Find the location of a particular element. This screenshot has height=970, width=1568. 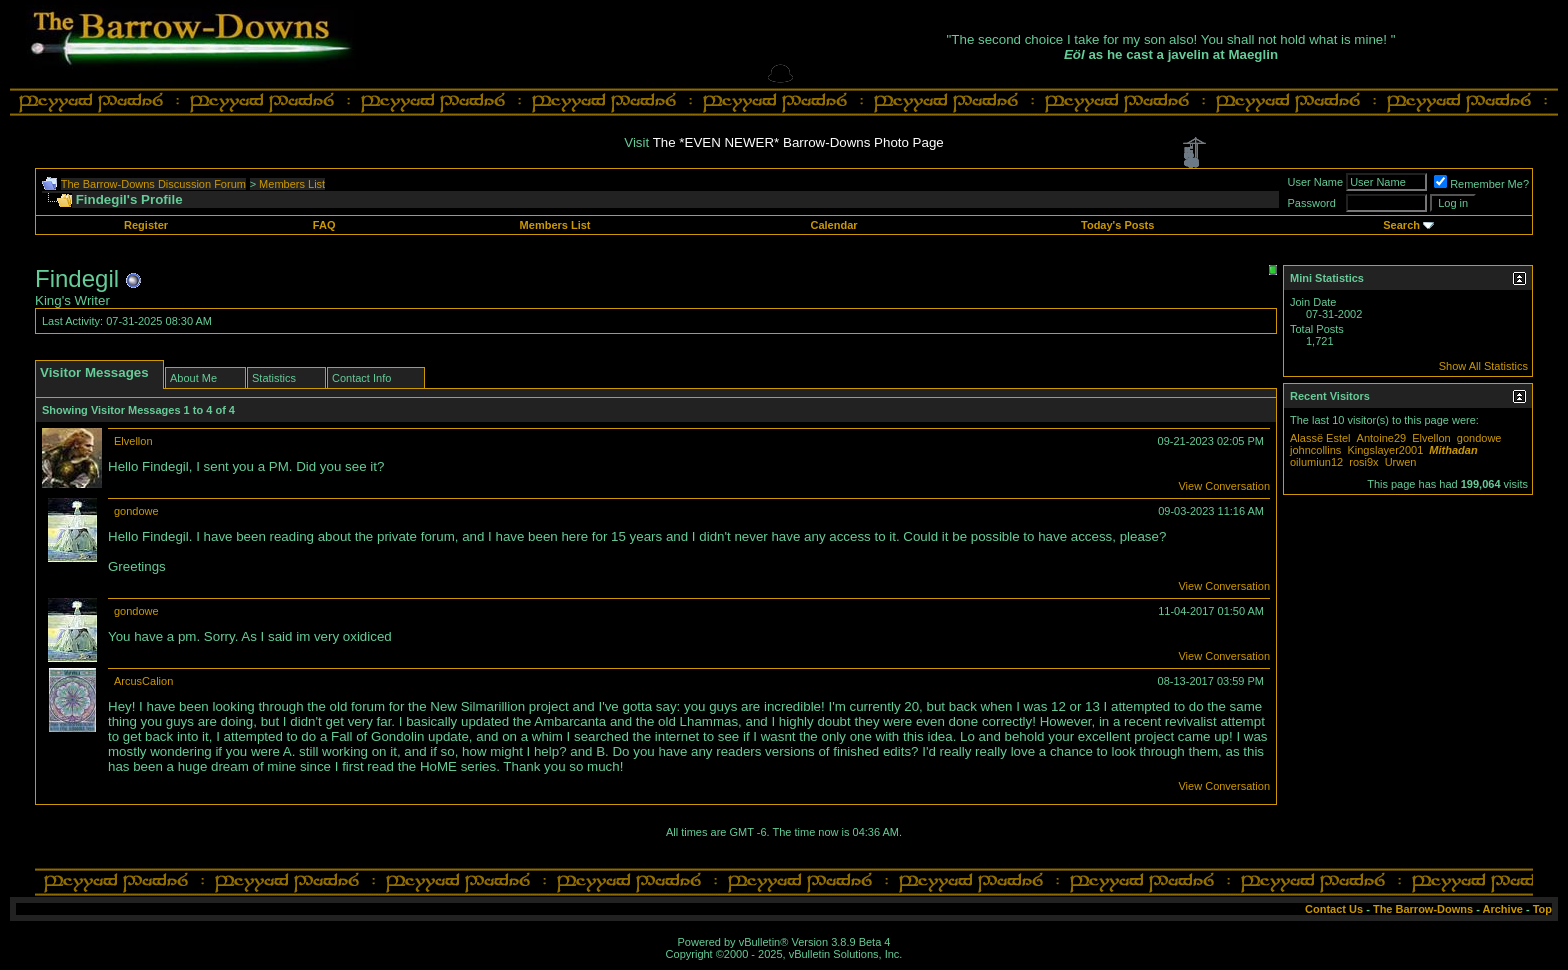

open Alfred app is located at coordinates (780, 73).